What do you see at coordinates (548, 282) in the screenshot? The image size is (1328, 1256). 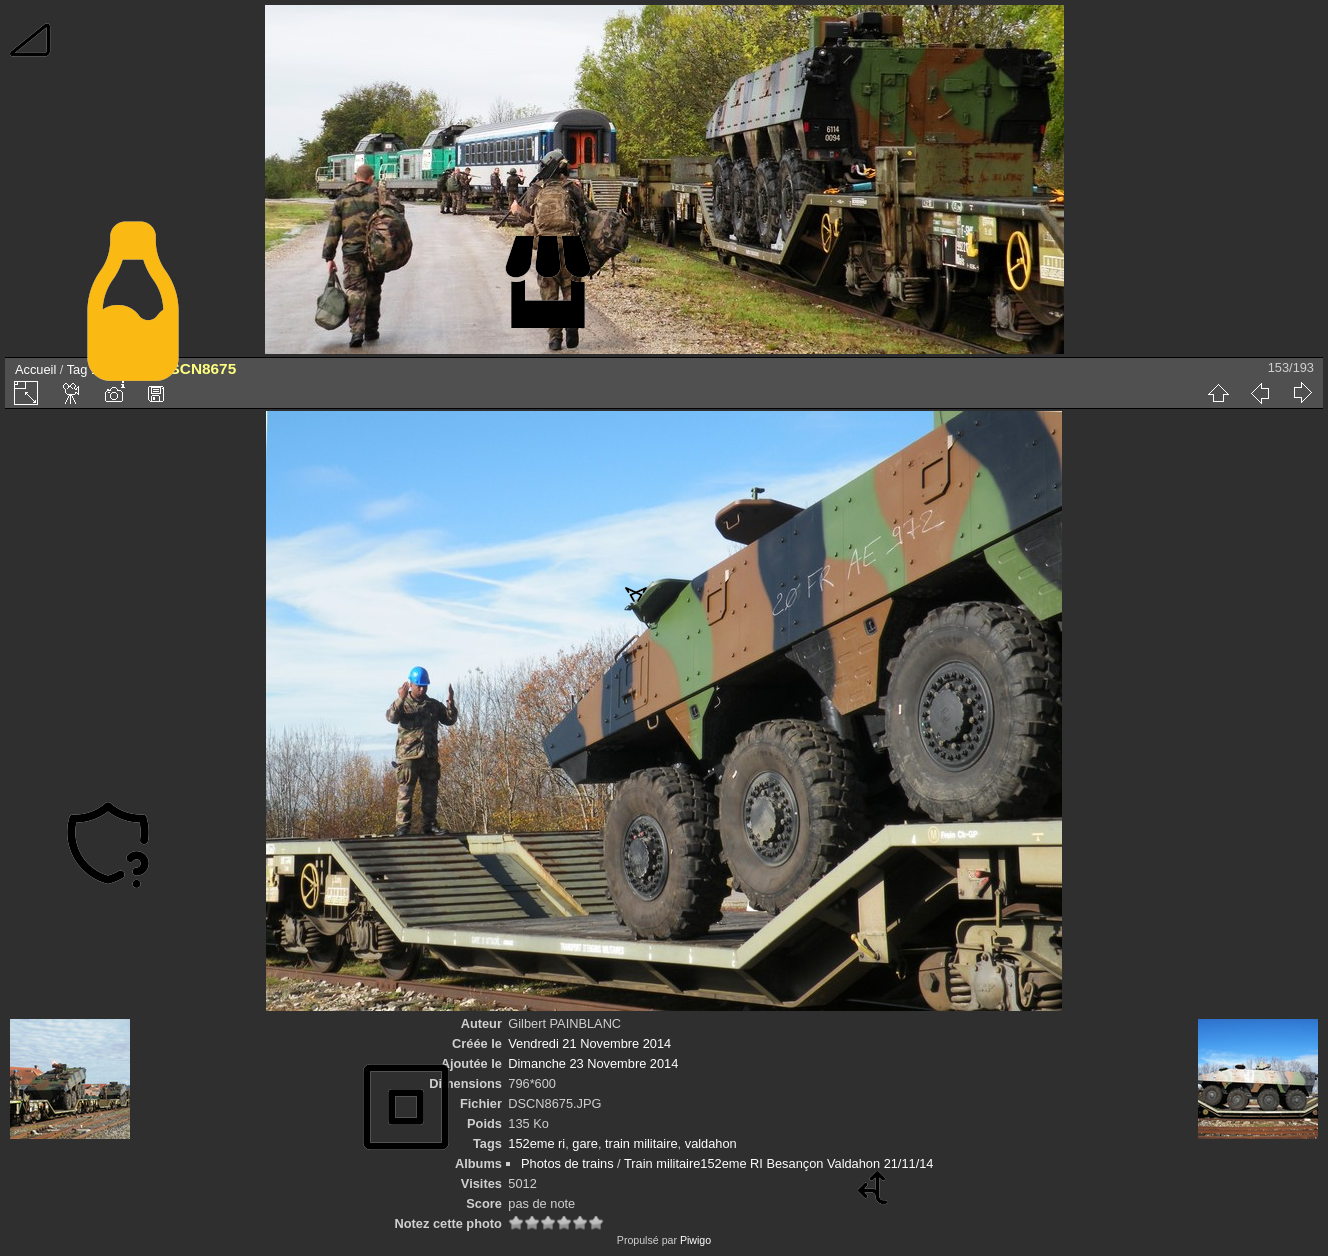 I see `open the store or shop` at bounding box center [548, 282].